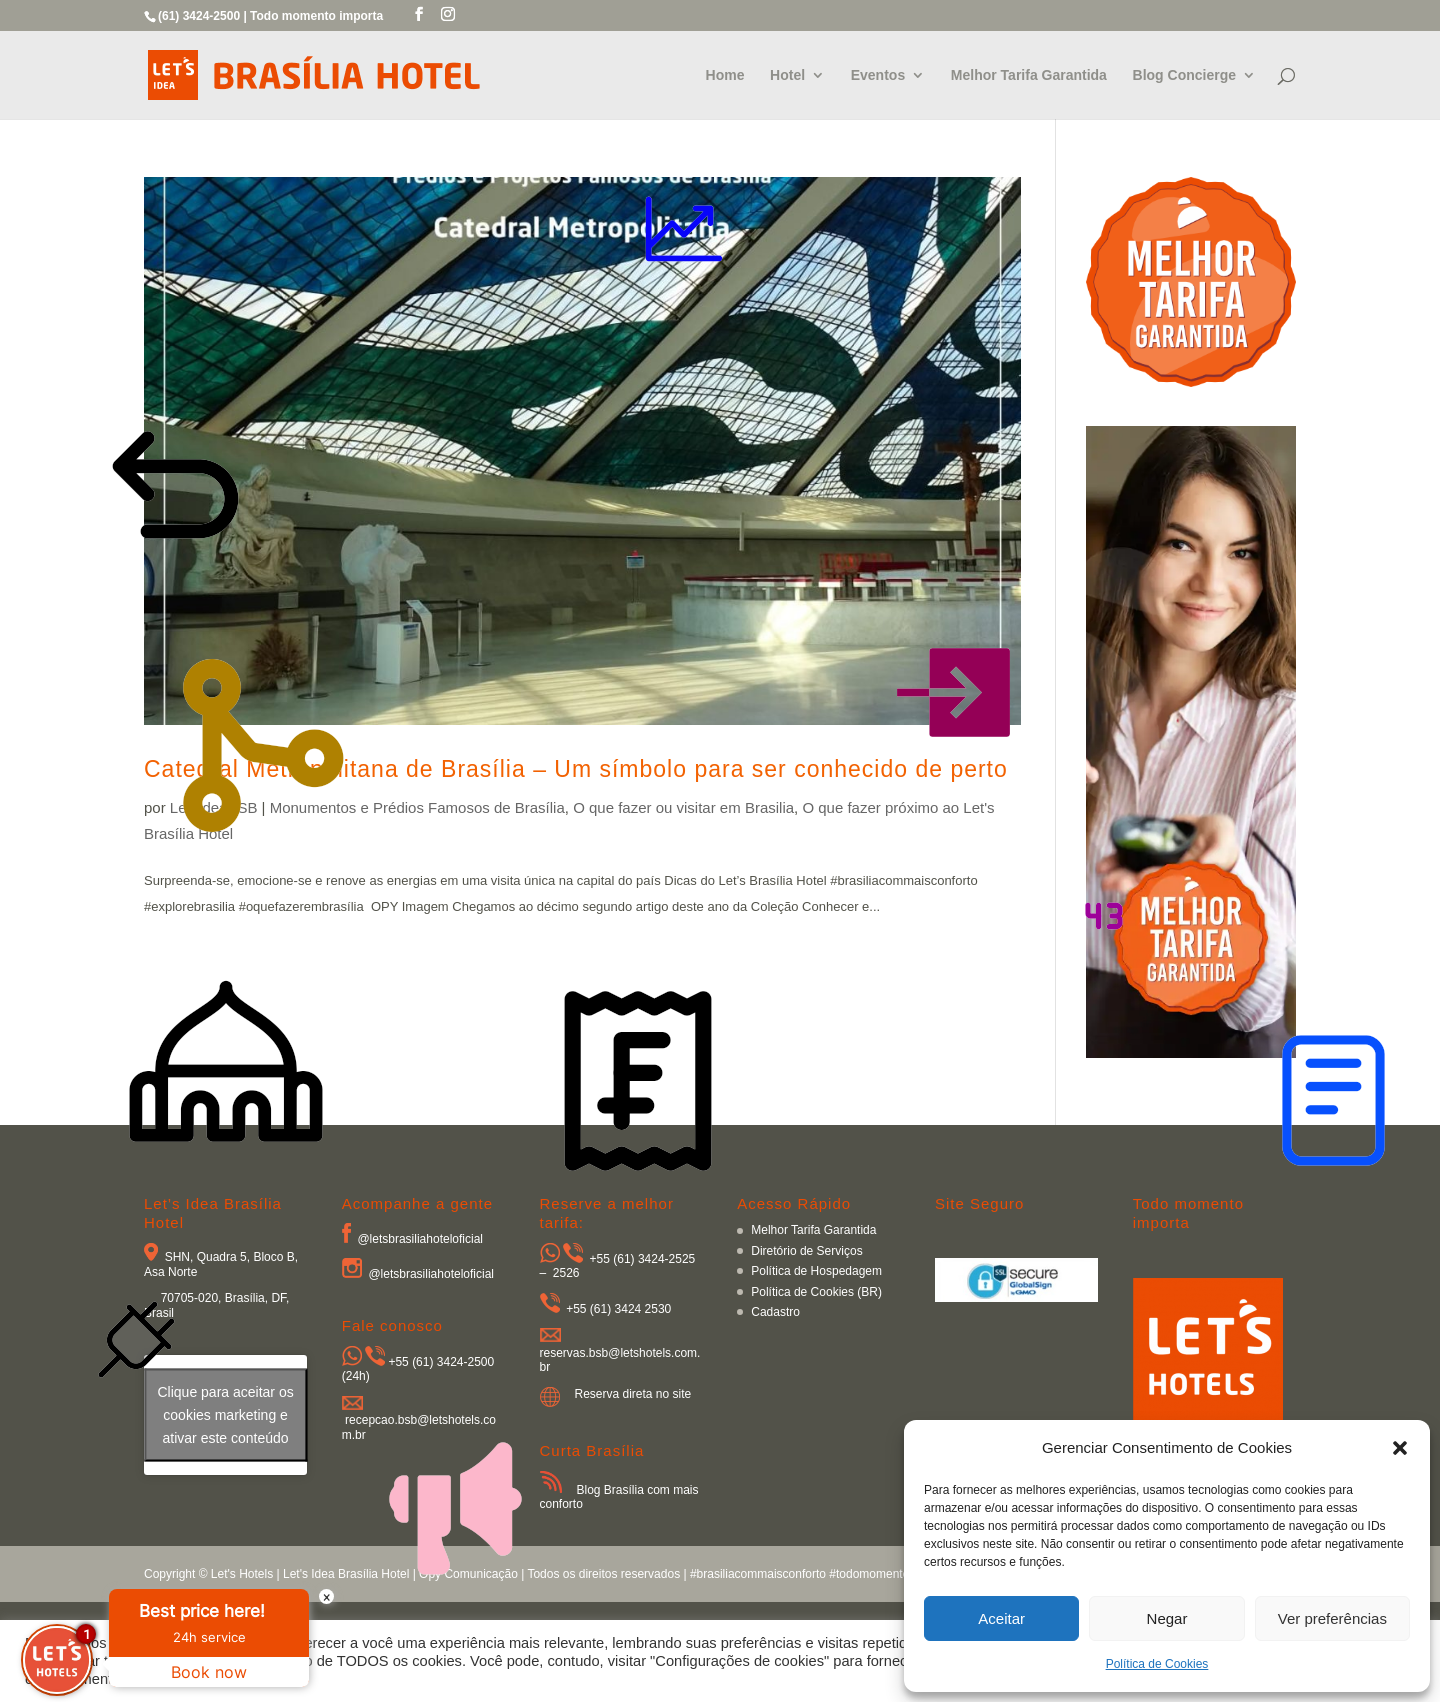 The height and width of the screenshot is (1702, 1440). Describe the element at coordinates (455, 1508) in the screenshot. I see `make an announcement or broadcast` at that location.